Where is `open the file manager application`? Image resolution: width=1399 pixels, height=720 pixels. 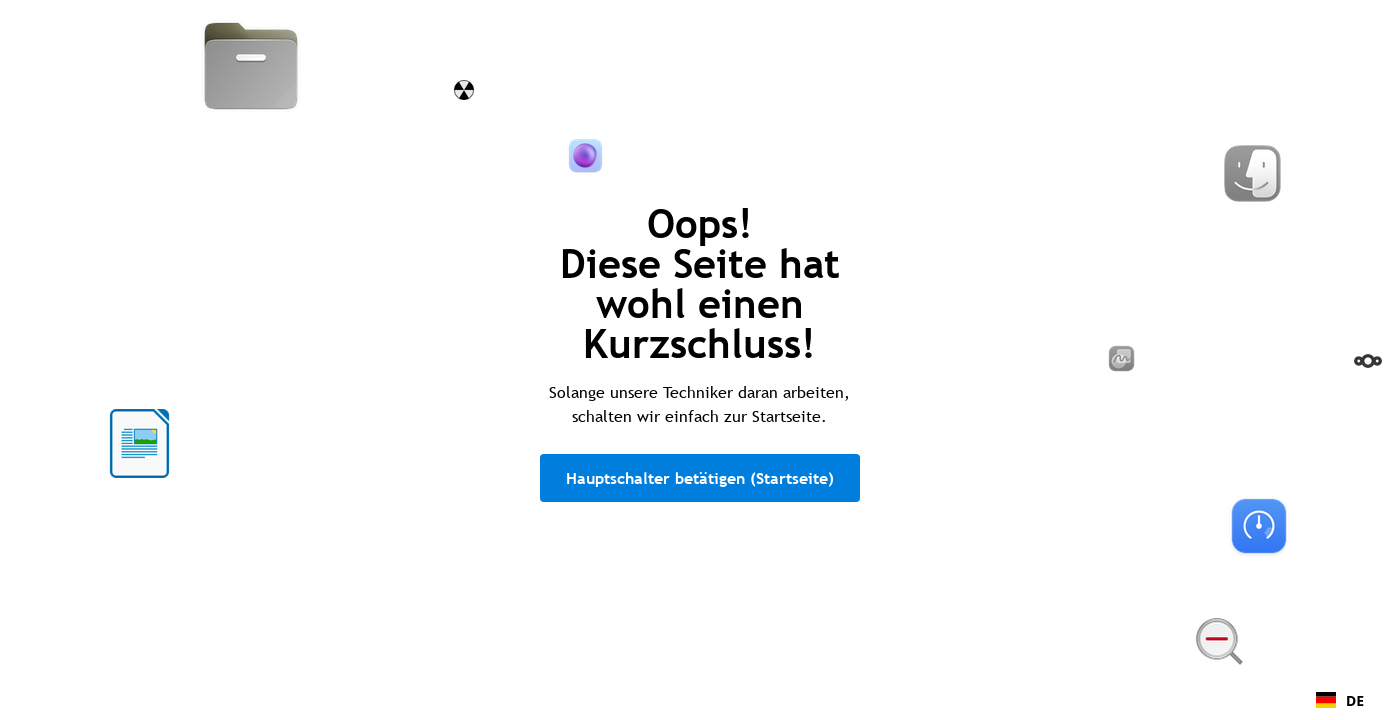
open the file manager application is located at coordinates (251, 66).